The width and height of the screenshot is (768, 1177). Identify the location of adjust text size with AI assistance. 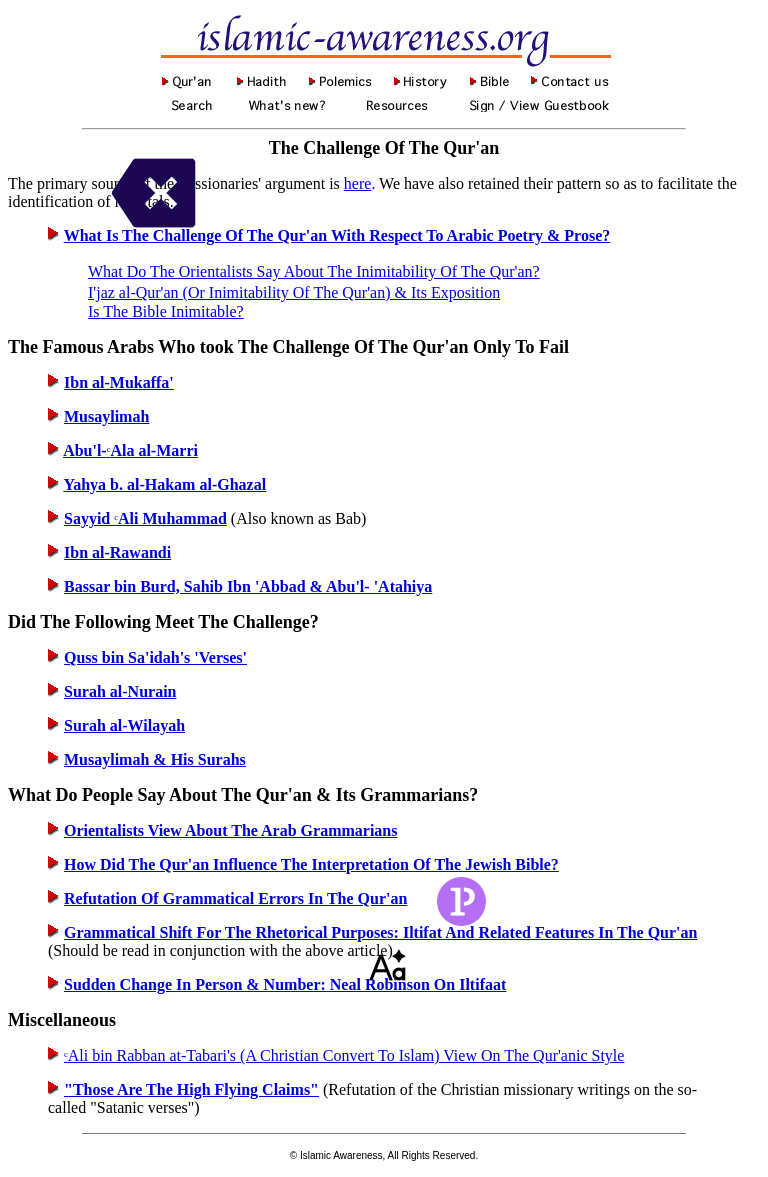
(387, 967).